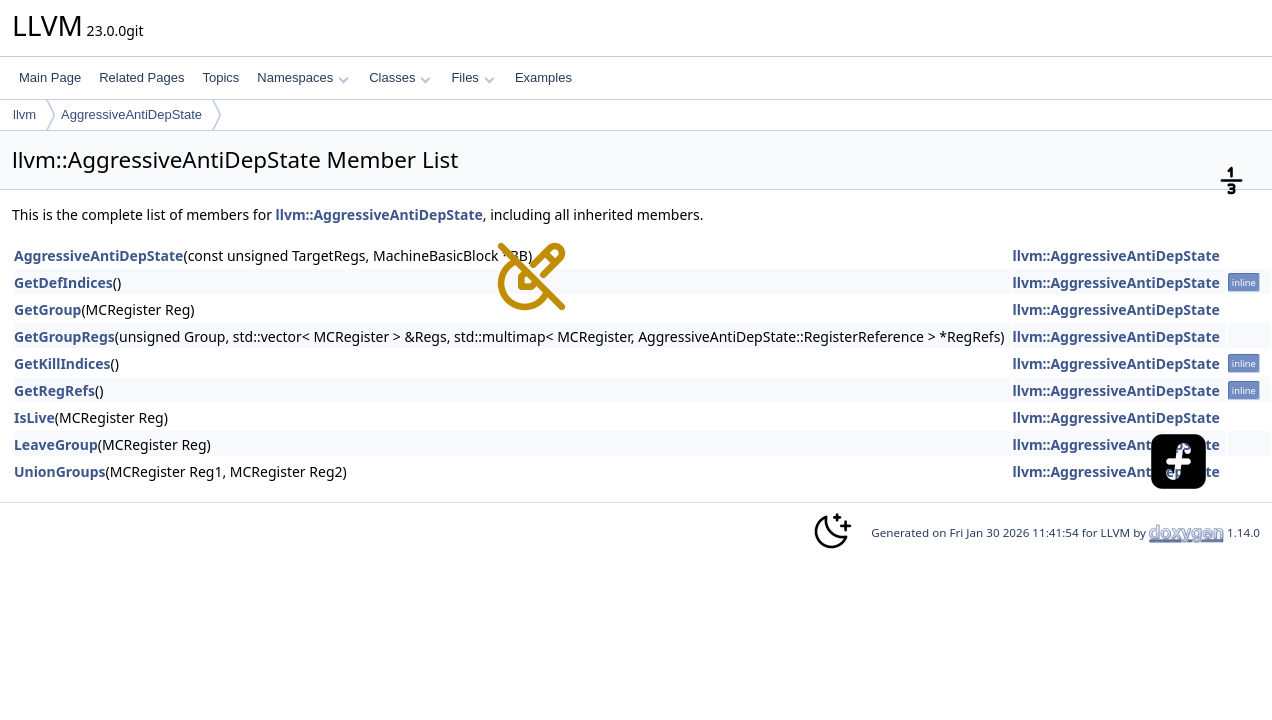  What do you see at coordinates (1231, 180) in the screenshot?
I see `fraction or division calculation tool` at bounding box center [1231, 180].